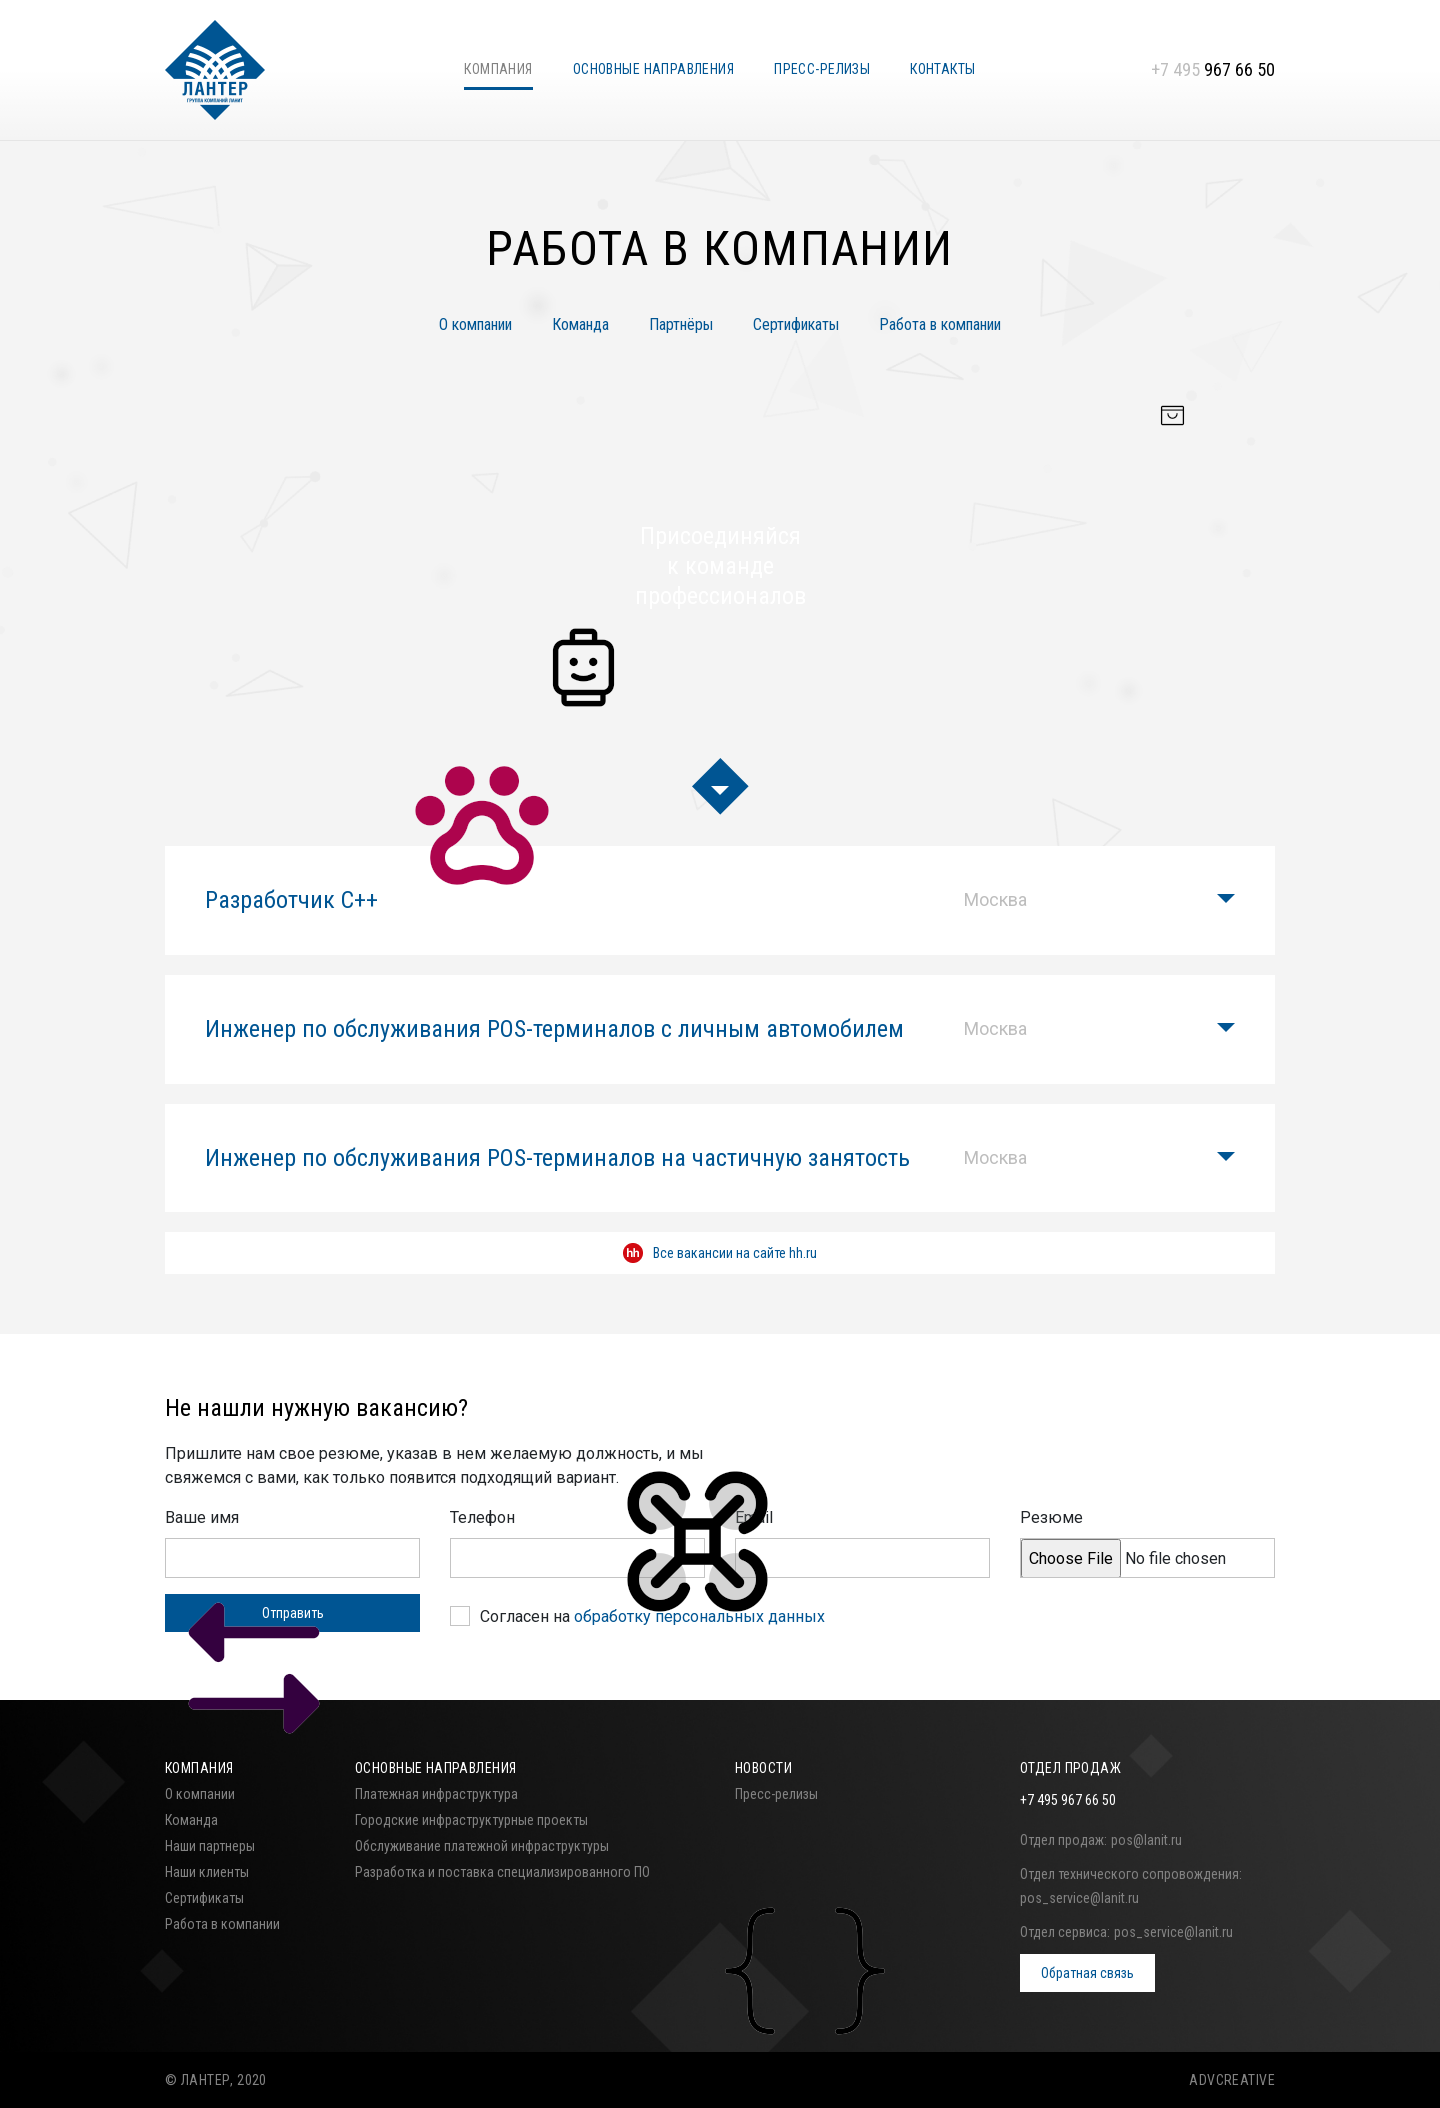 This screenshot has width=1440, height=2108. I want to click on access pet-related features or settings, so click(482, 823).